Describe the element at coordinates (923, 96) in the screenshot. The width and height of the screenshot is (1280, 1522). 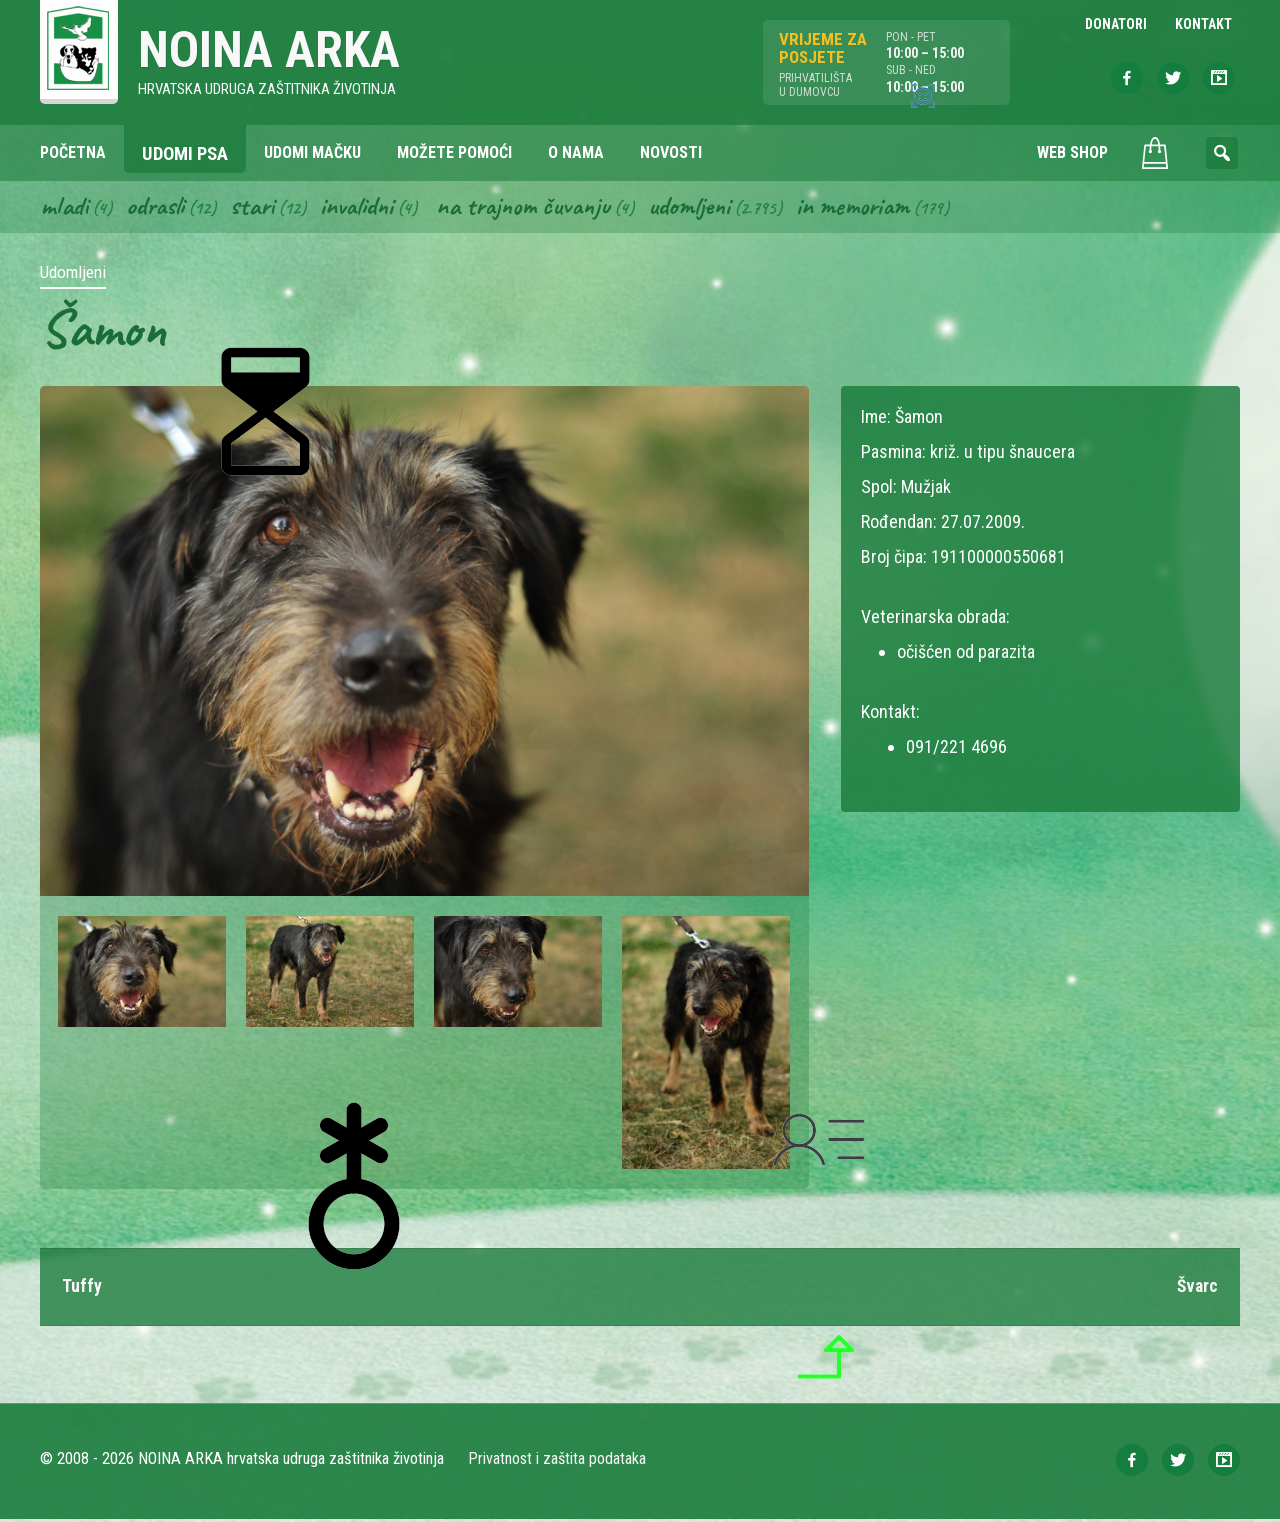
I see `scan face to unlock or authenticate` at that location.